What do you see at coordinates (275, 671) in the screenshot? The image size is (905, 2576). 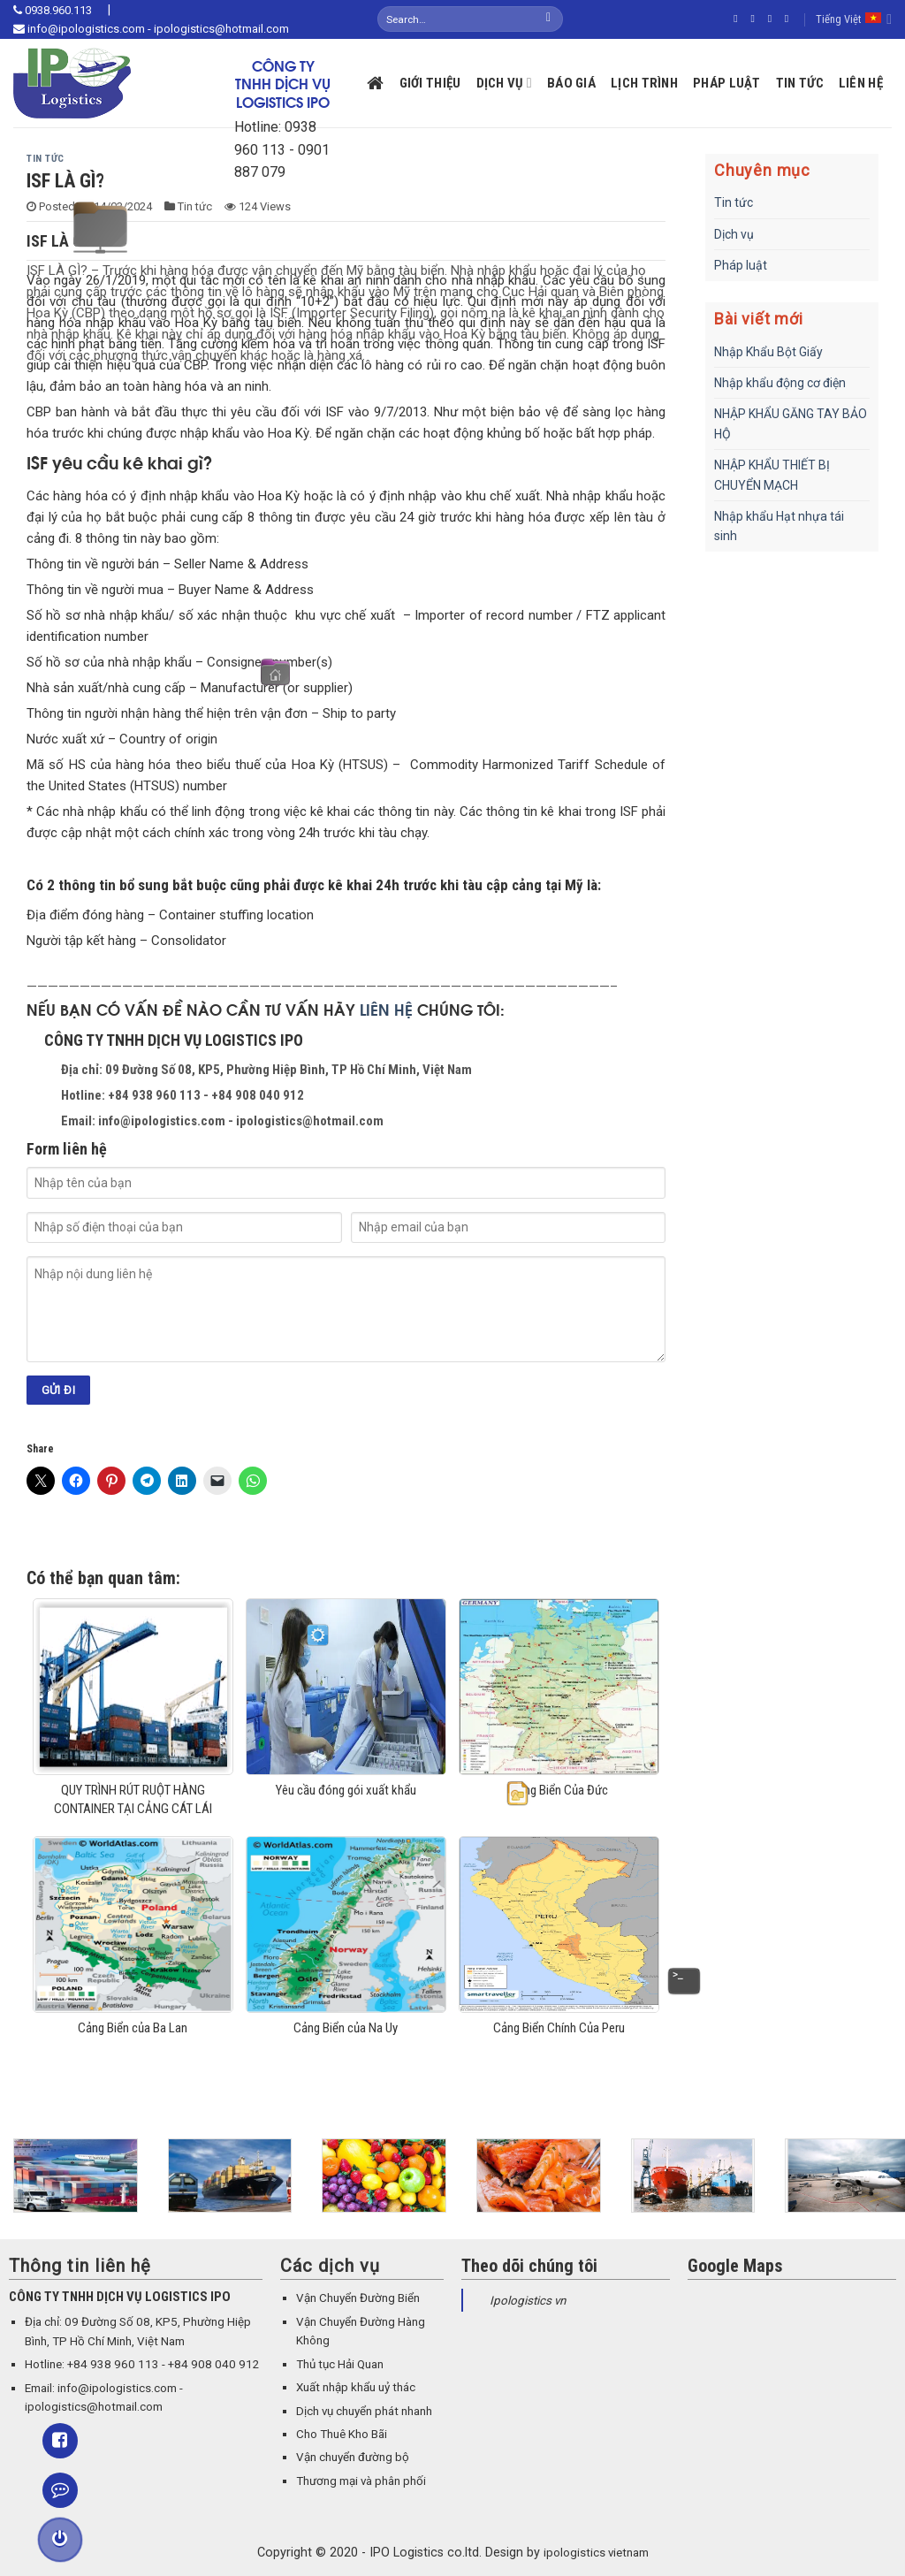 I see `access your home folder` at bounding box center [275, 671].